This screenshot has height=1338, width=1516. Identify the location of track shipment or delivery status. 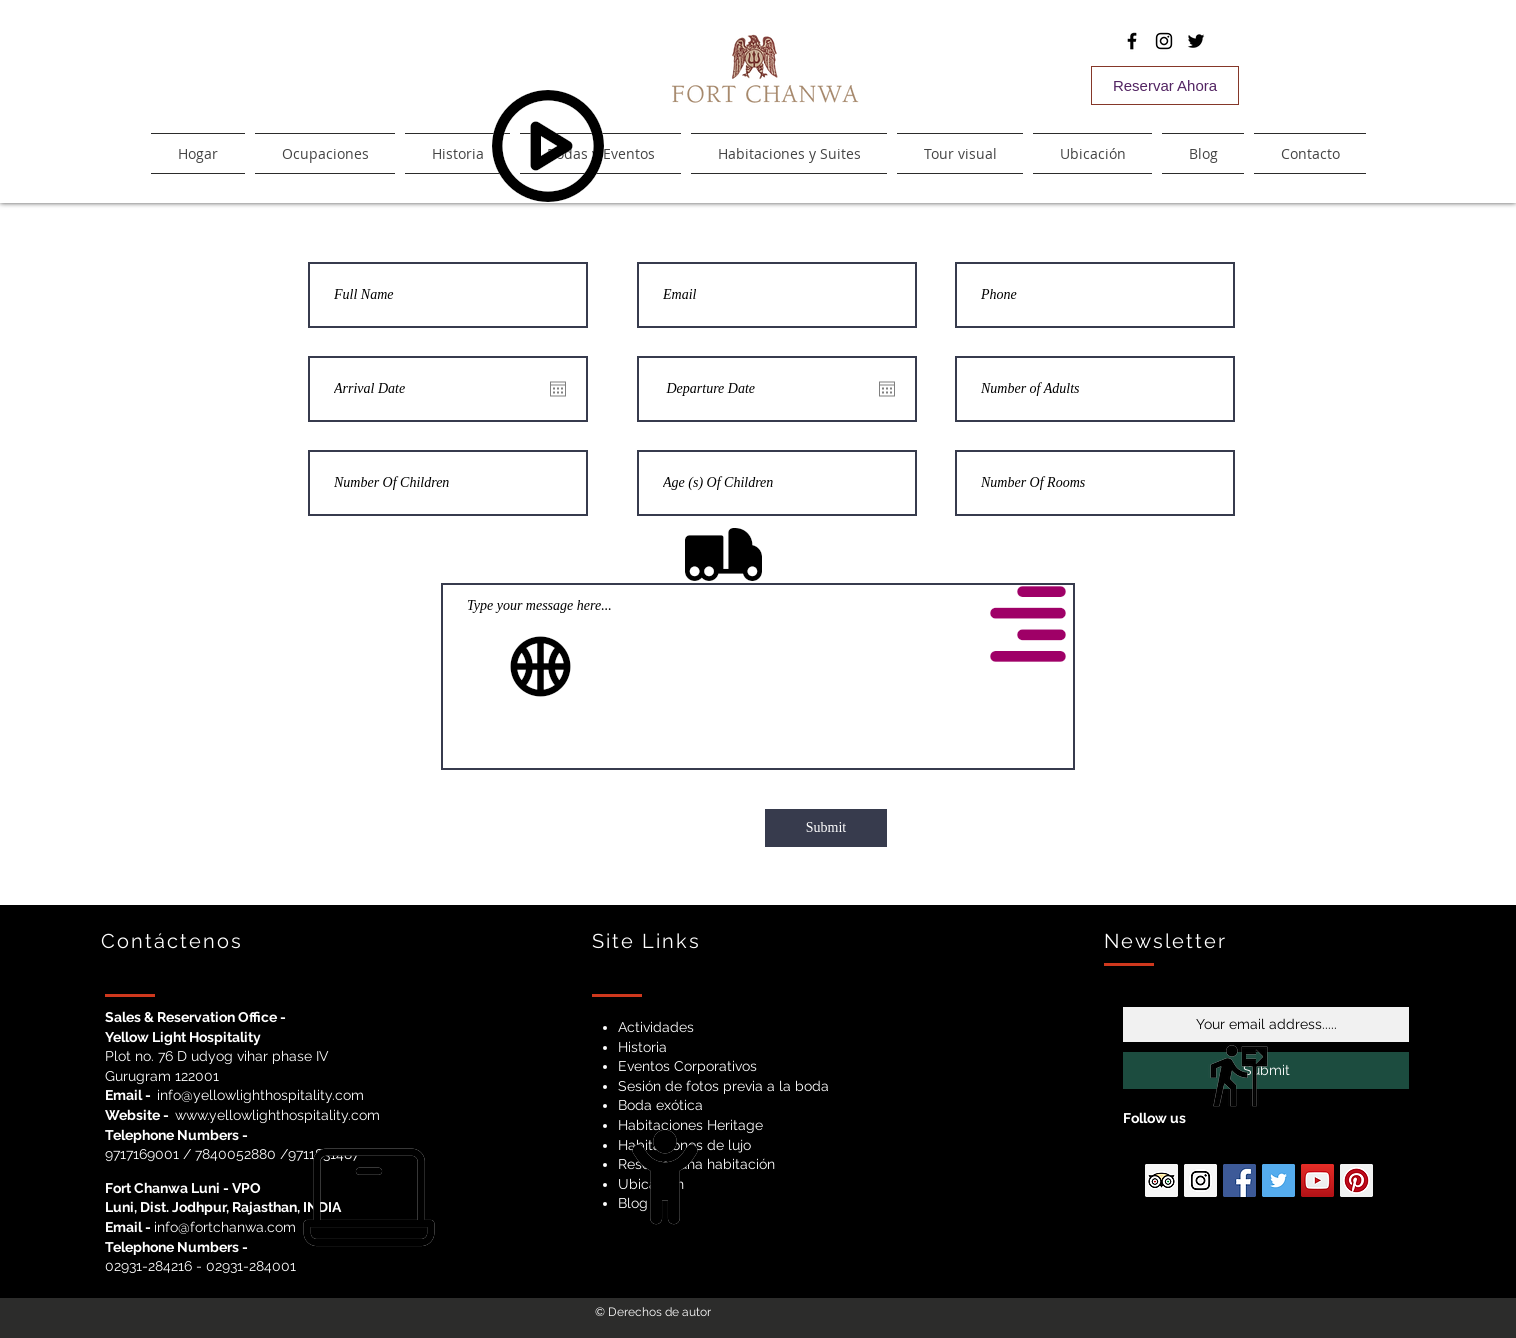
(723, 554).